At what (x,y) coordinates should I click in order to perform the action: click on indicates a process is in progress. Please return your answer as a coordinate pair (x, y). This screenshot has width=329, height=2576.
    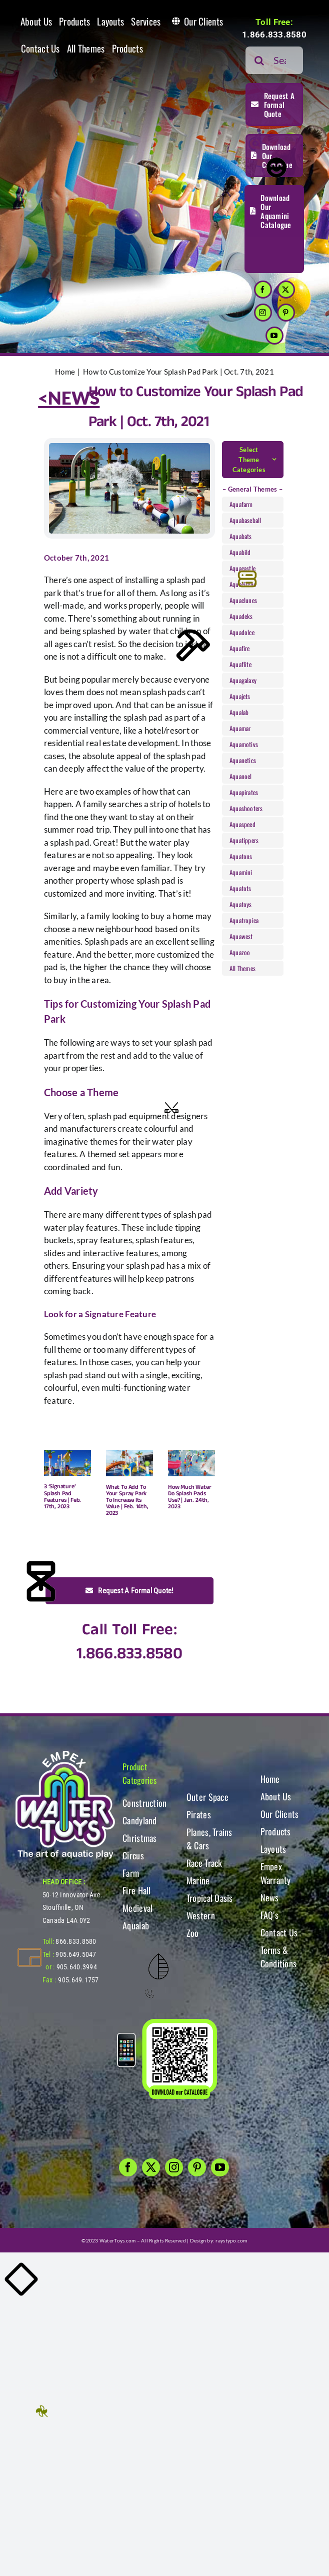
    Looking at the image, I should click on (41, 1581).